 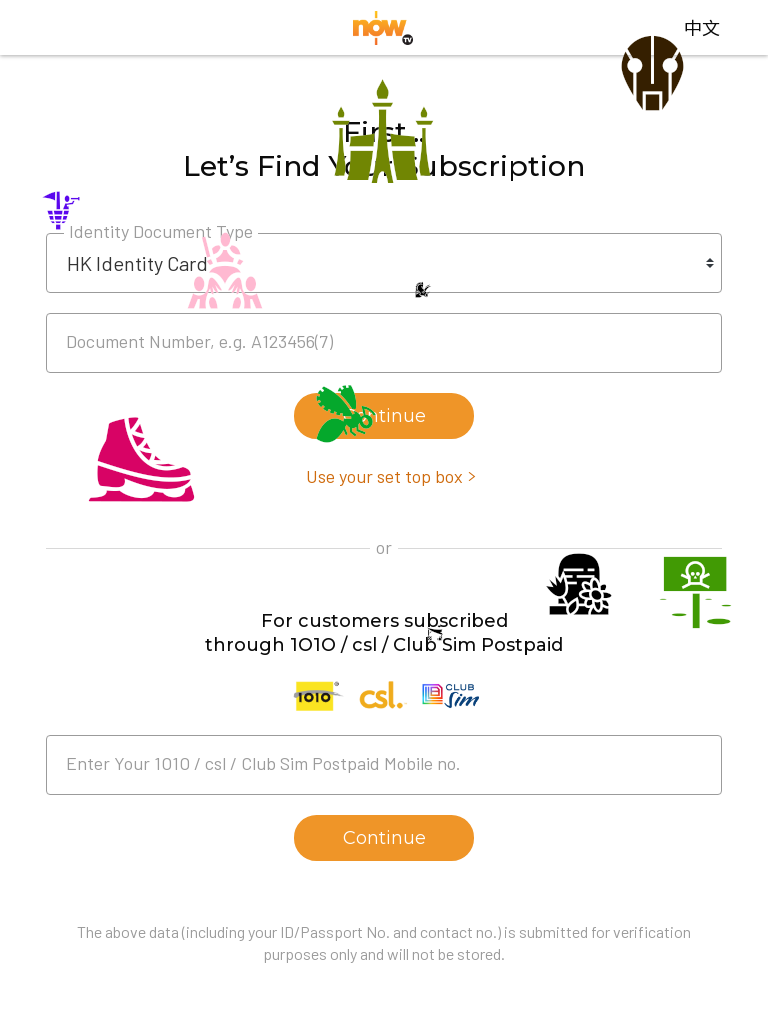 What do you see at coordinates (346, 415) in the screenshot?
I see `indicates bee-related content or honey products` at bounding box center [346, 415].